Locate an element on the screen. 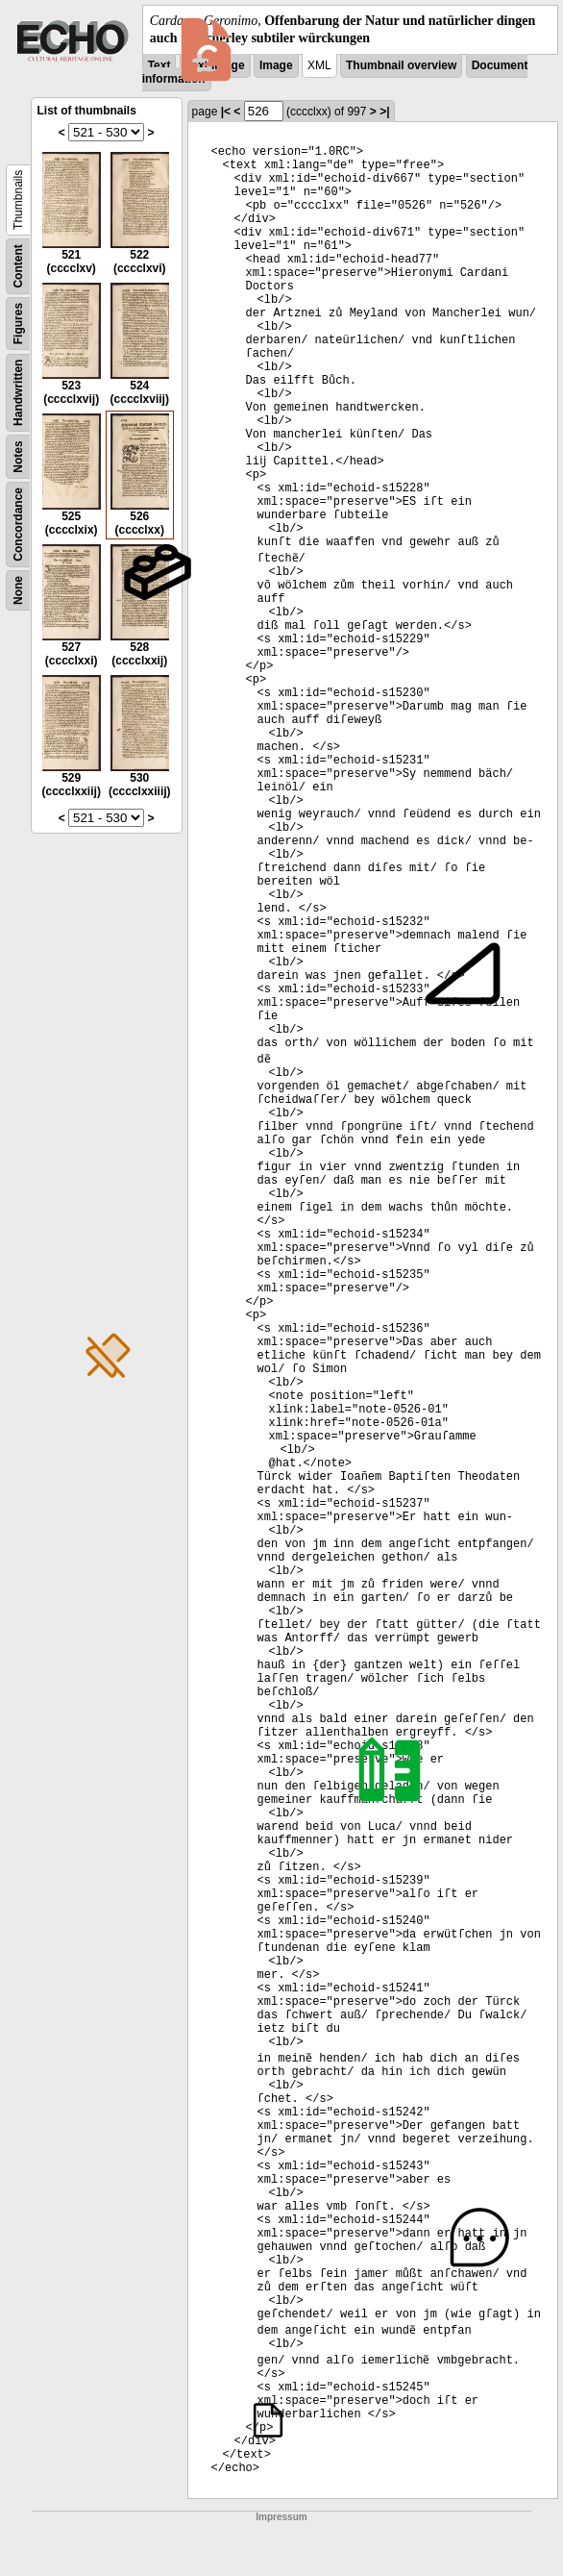 Image resolution: width=563 pixels, height=2576 pixels. play media or start playback is located at coordinates (462, 973).